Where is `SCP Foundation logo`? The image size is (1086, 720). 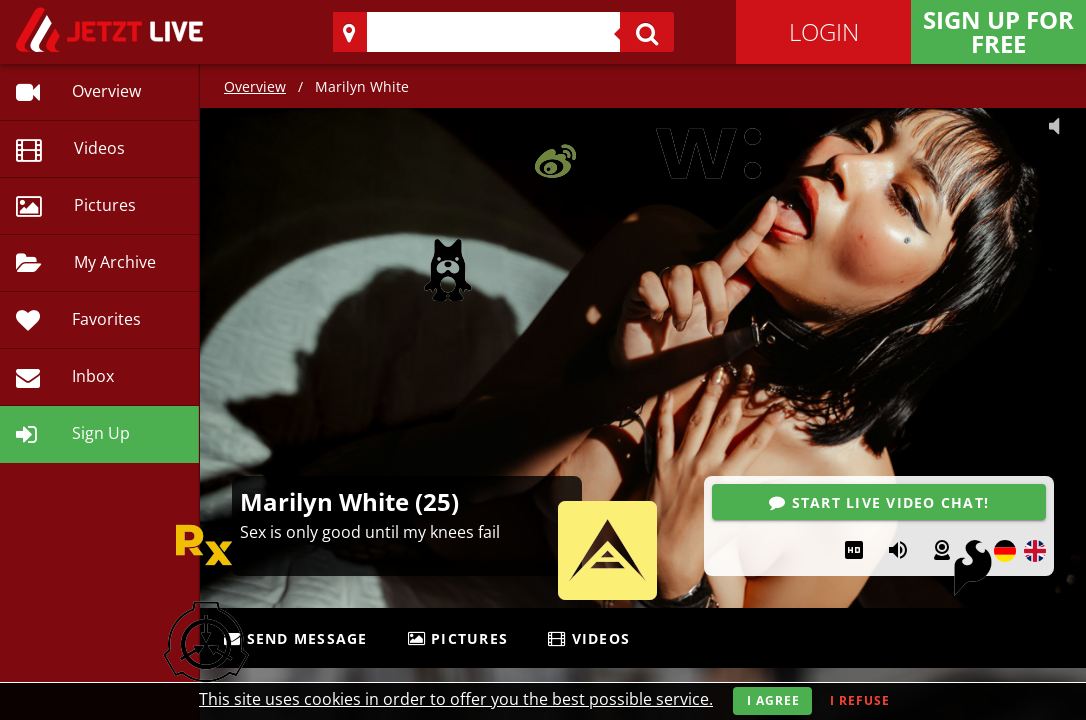 SCP Foundation logo is located at coordinates (206, 642).